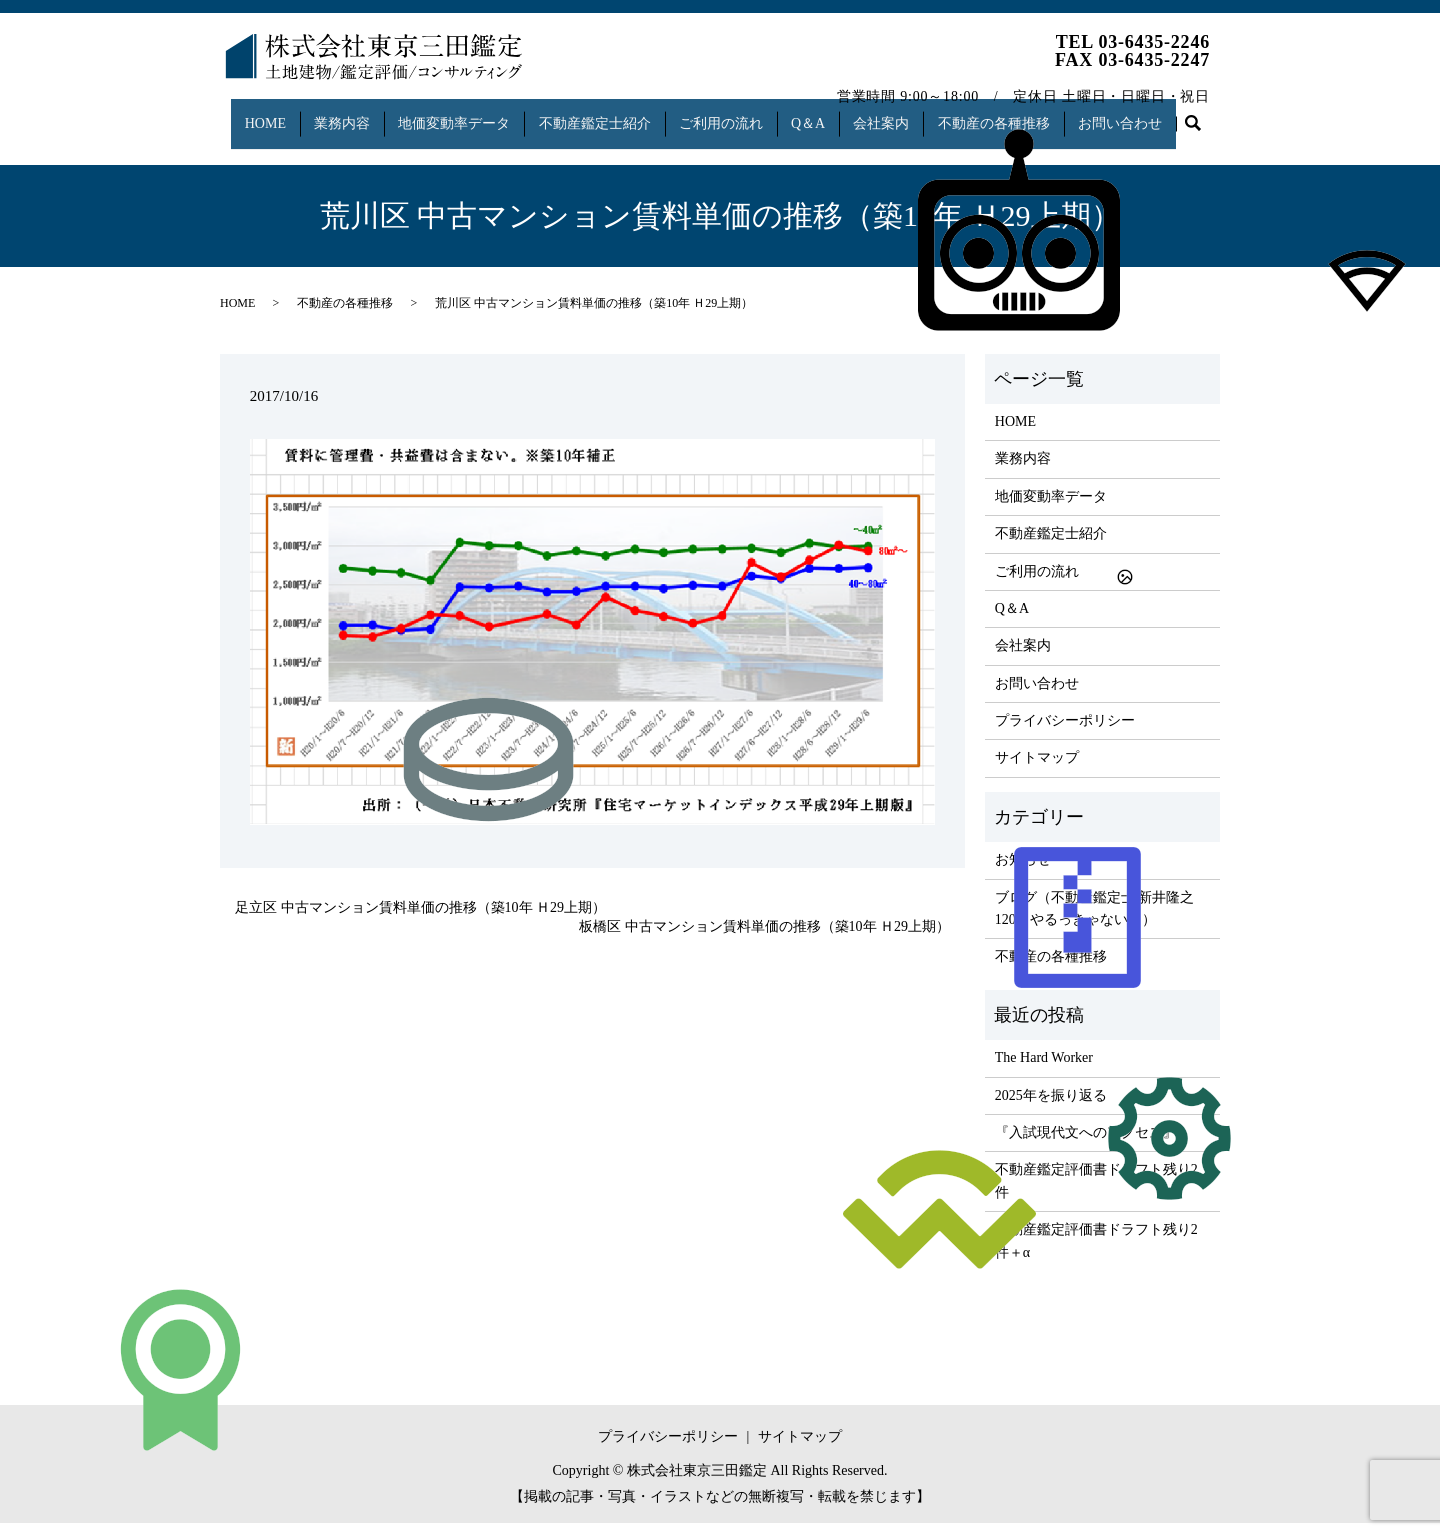 This screenshot has height=1534, width=1440. I want to click on probot automation service logo, so click(1019, 230).